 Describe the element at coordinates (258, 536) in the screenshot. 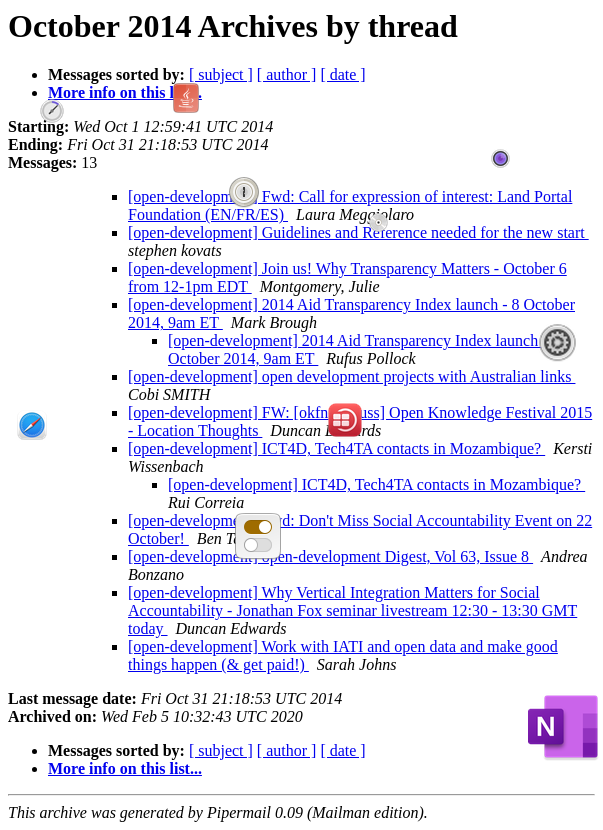

I see `open system settings or preferences` at that location.